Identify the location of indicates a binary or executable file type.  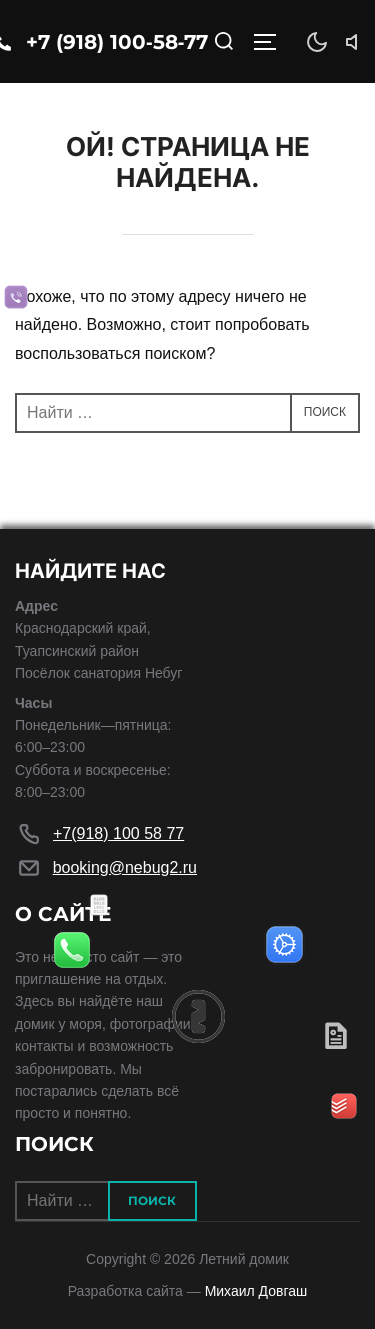
(99, 905).